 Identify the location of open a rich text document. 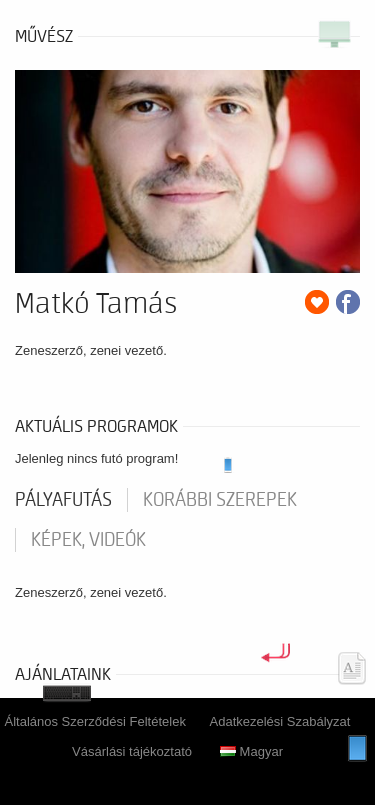
(352, 668).